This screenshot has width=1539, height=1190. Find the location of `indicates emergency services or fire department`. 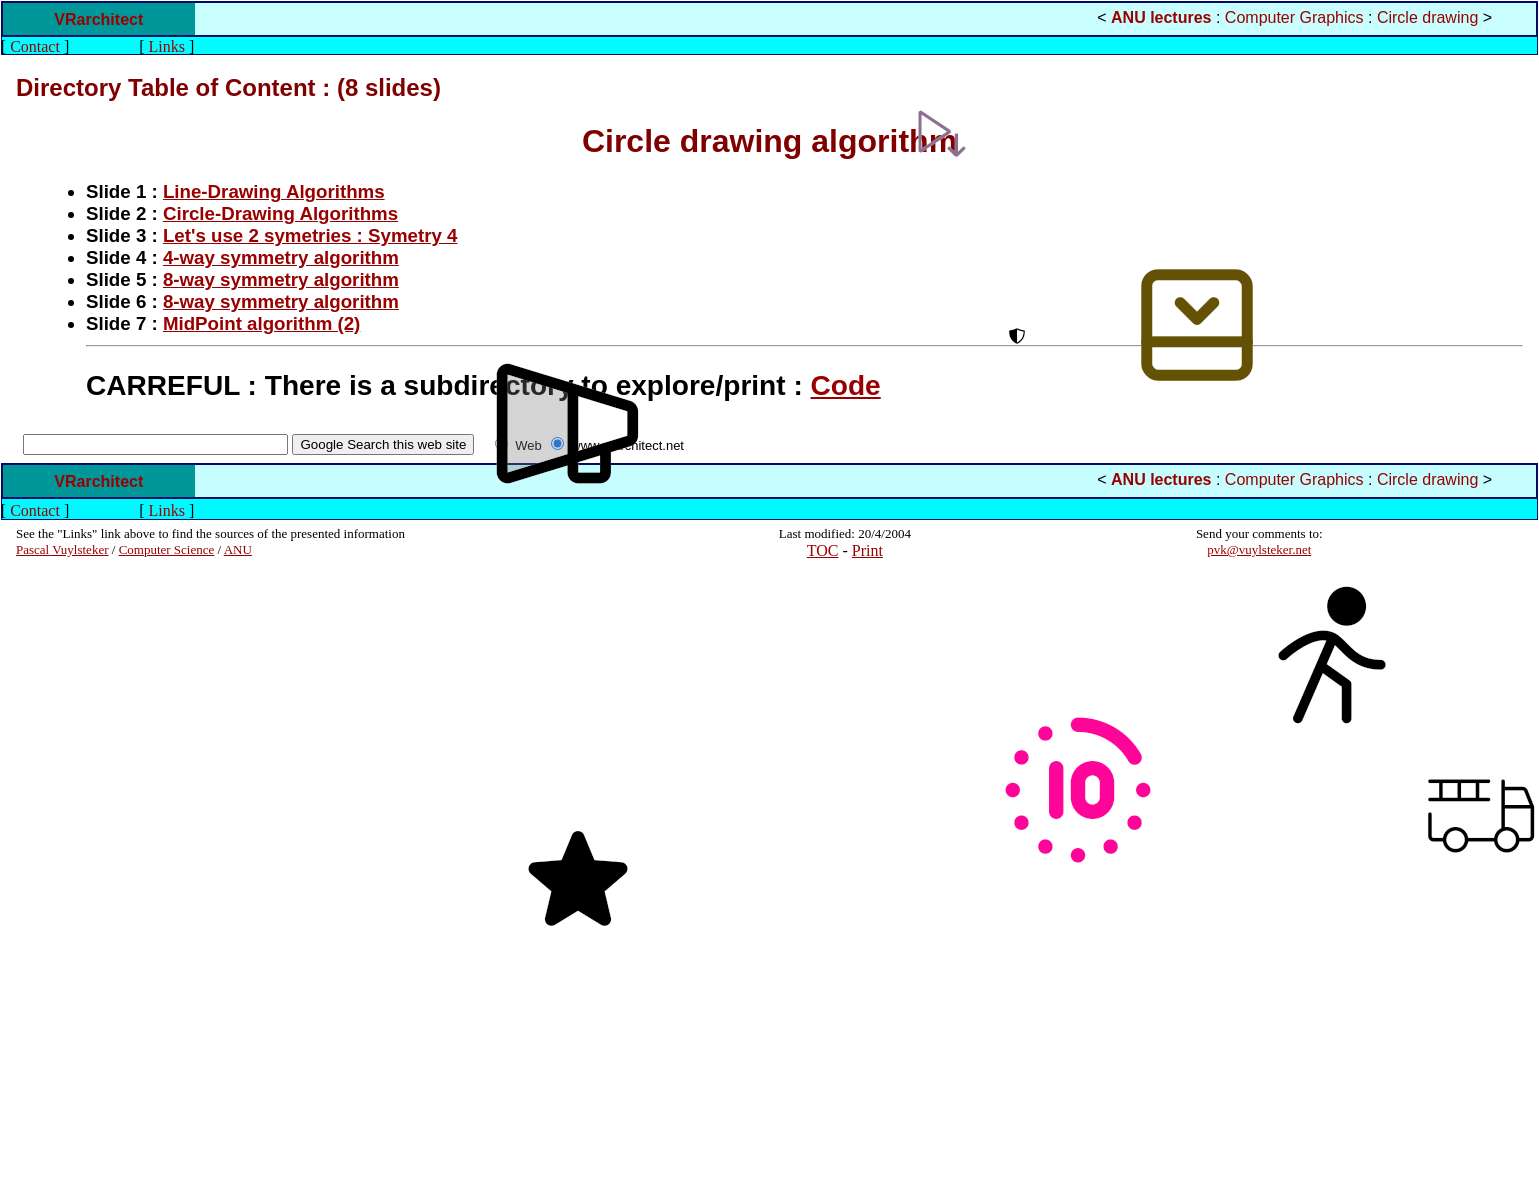

indicates emergency services or fire department is located at coordinates (1477, 810).